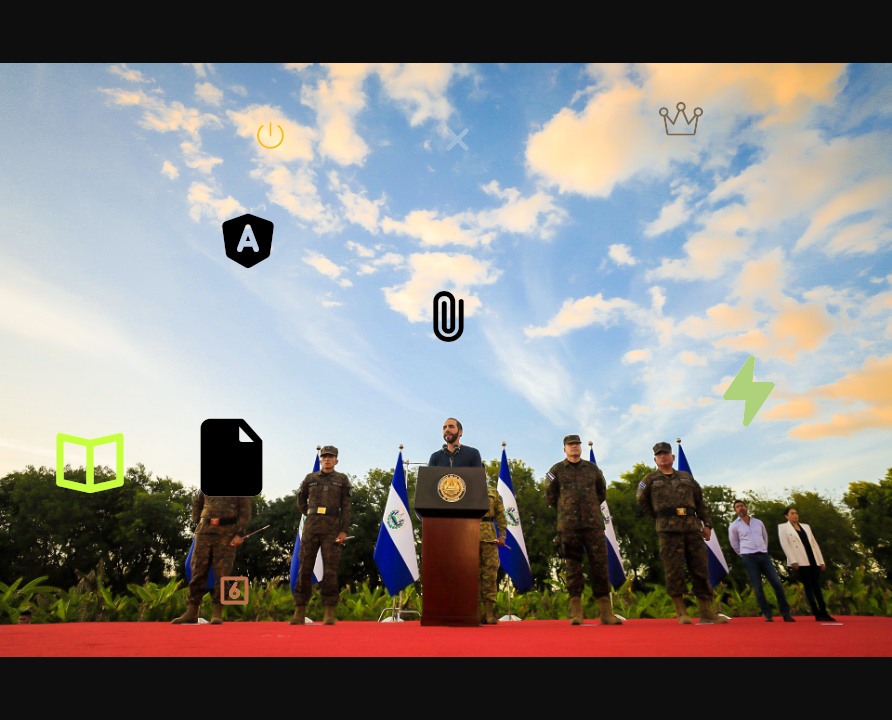 This screenshot has height=720, width=892. I want to click on turn off or shut down the device, so click(270, 135).